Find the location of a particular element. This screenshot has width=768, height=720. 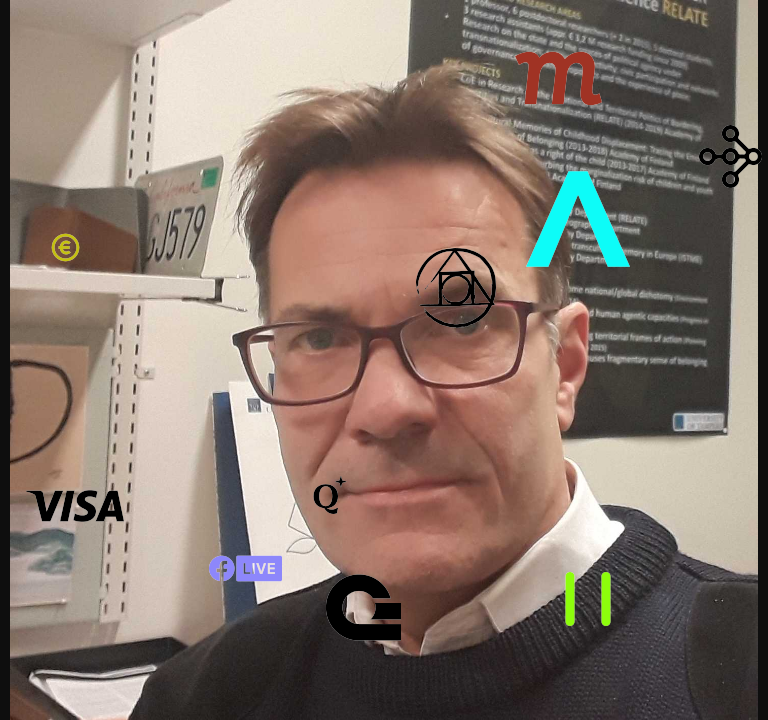

open mojeek search engine is located at coordinates (558, 78).